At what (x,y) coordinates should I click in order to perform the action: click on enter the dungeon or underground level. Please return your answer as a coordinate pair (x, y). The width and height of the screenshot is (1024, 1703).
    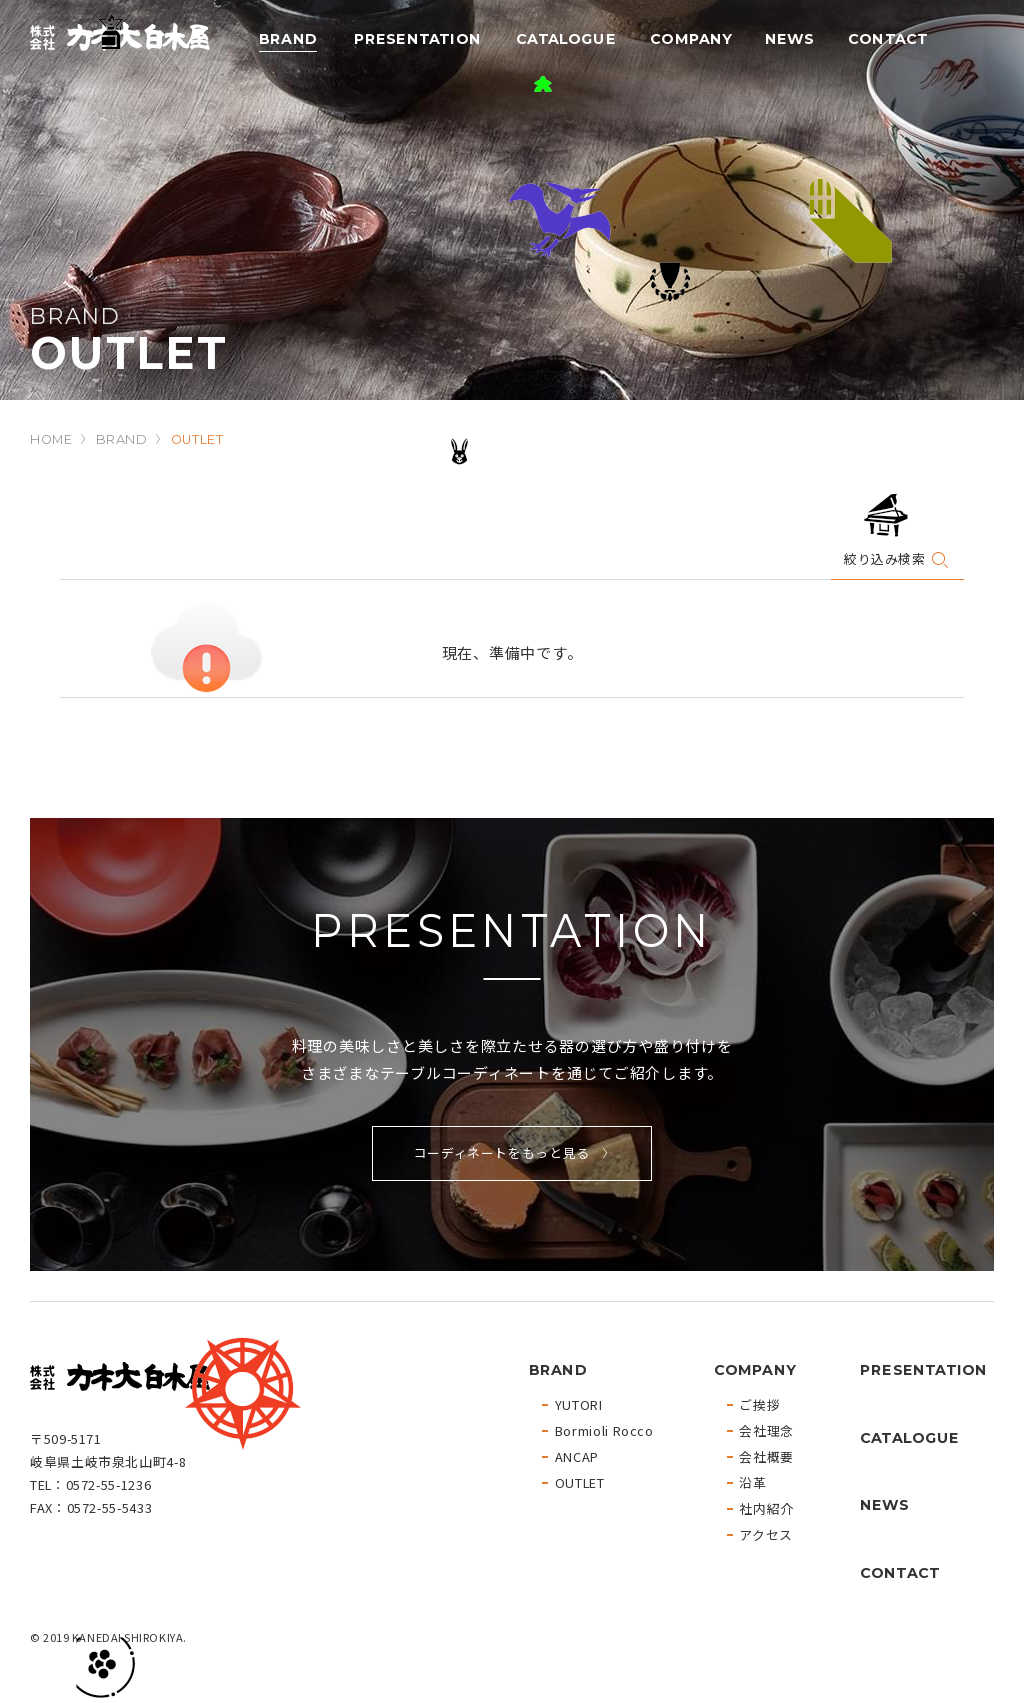
    Looking at the image, I should click on (845, 216).